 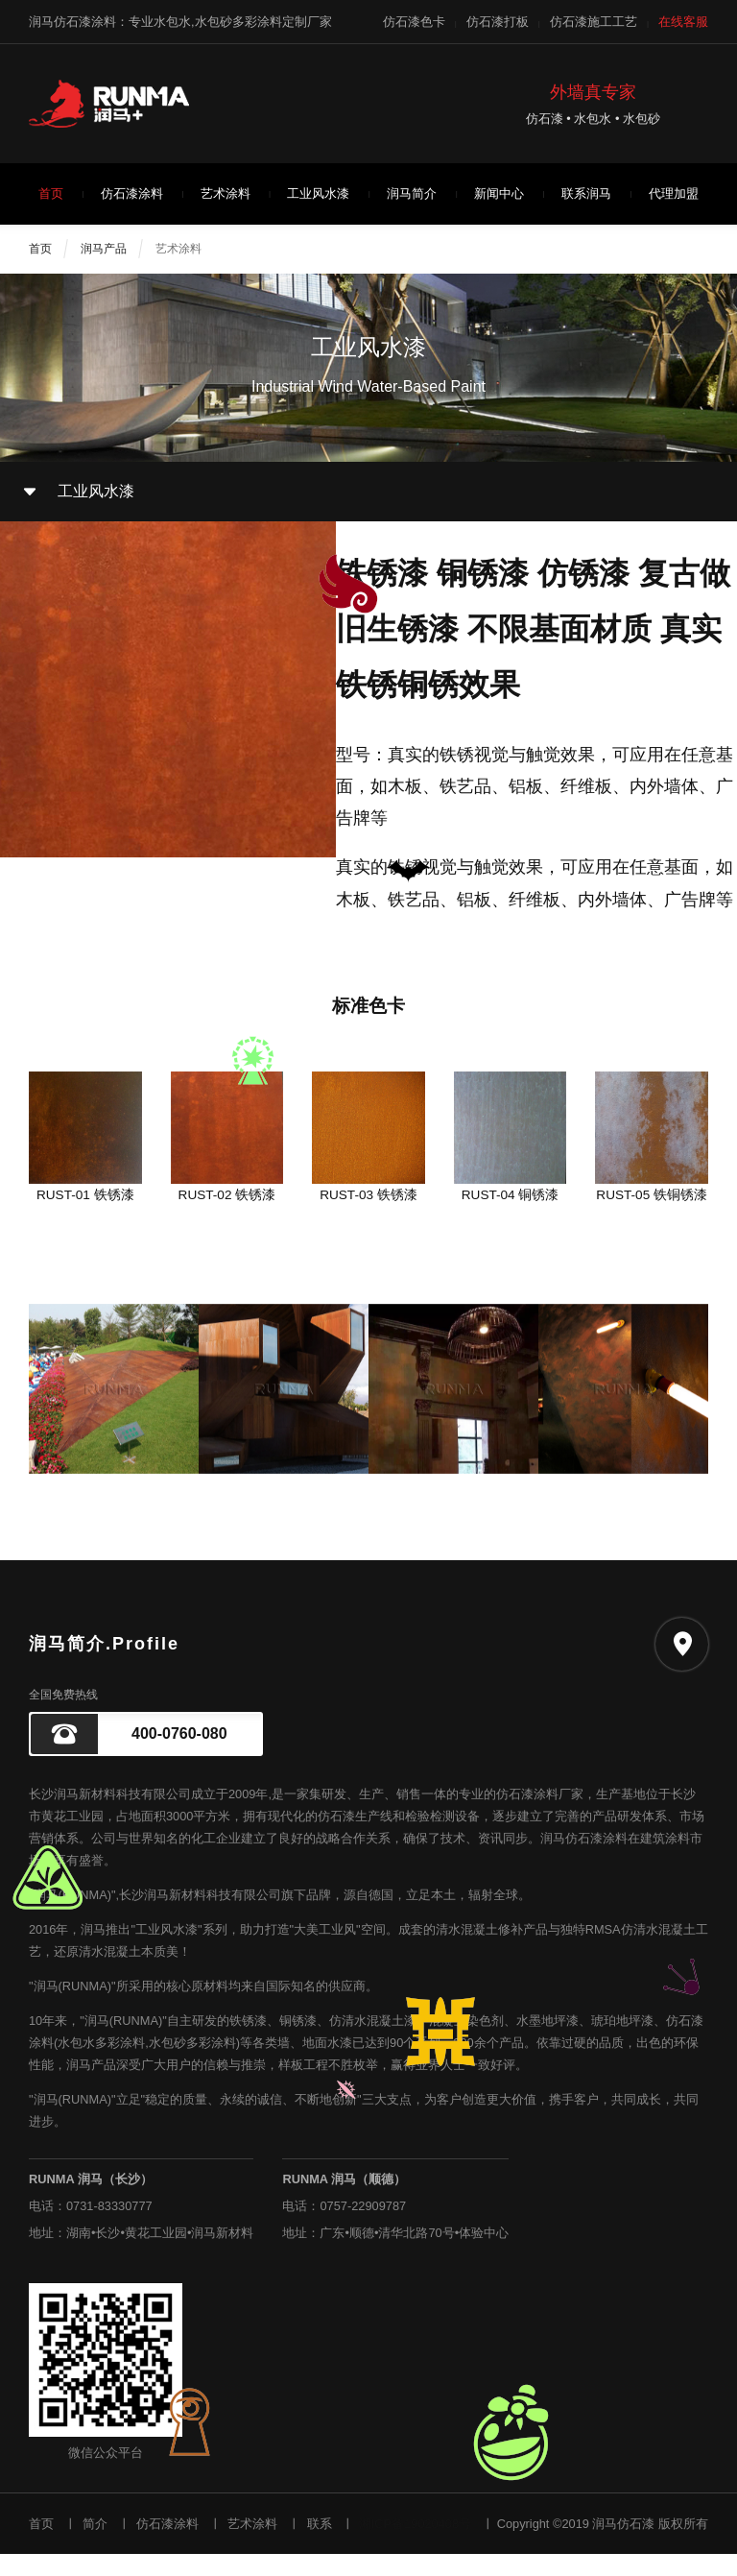 I want to click on access the stargate or portal feature, so click(x=252, y=1060).